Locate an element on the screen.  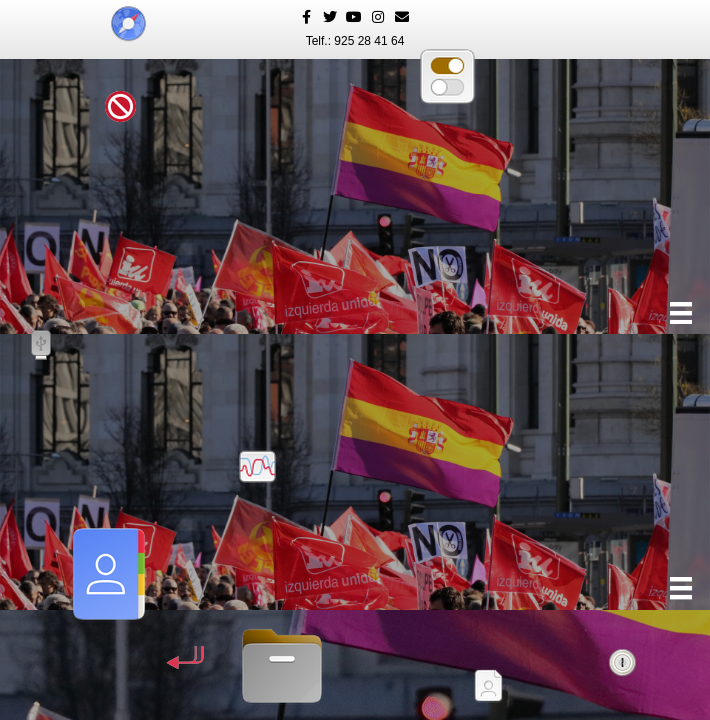
open the contacts app is located at coordinates (109, 574).